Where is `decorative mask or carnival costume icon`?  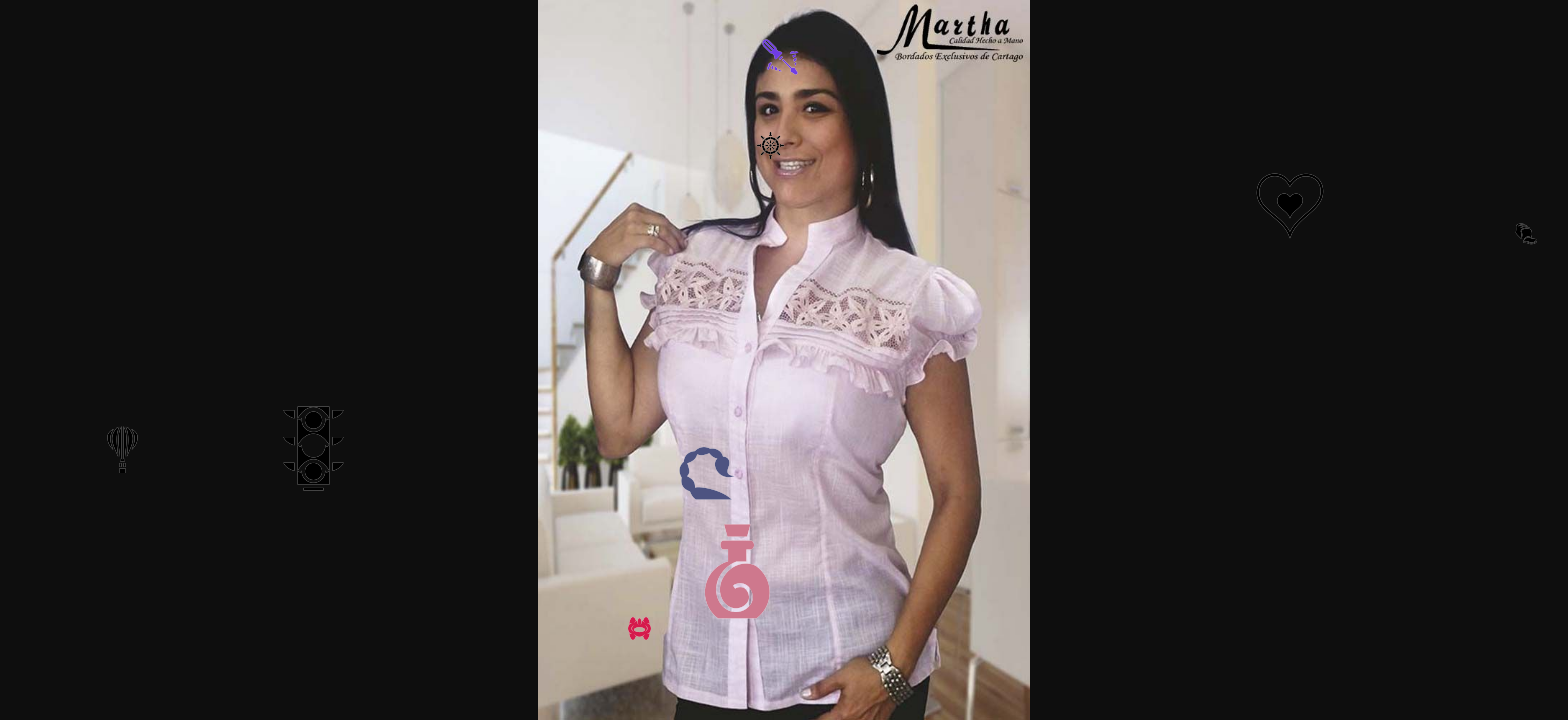 decorative mask or carnival costume icon is located at coordinates (639, 628).